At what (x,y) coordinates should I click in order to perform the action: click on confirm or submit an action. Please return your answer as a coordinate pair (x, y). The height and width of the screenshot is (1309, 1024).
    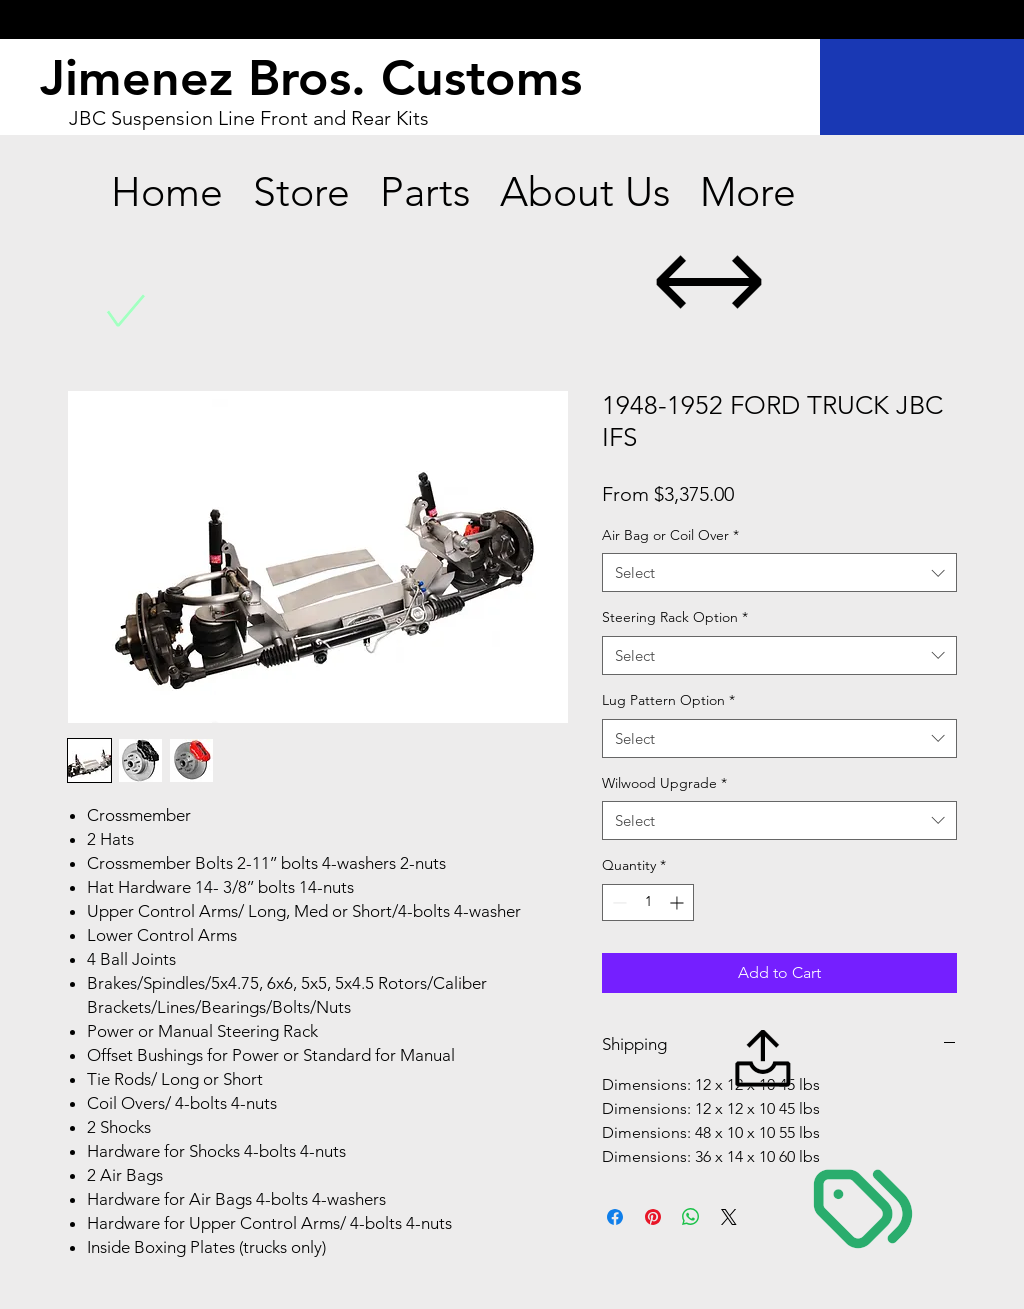
    Looking at the image, I should click on (125, 310).